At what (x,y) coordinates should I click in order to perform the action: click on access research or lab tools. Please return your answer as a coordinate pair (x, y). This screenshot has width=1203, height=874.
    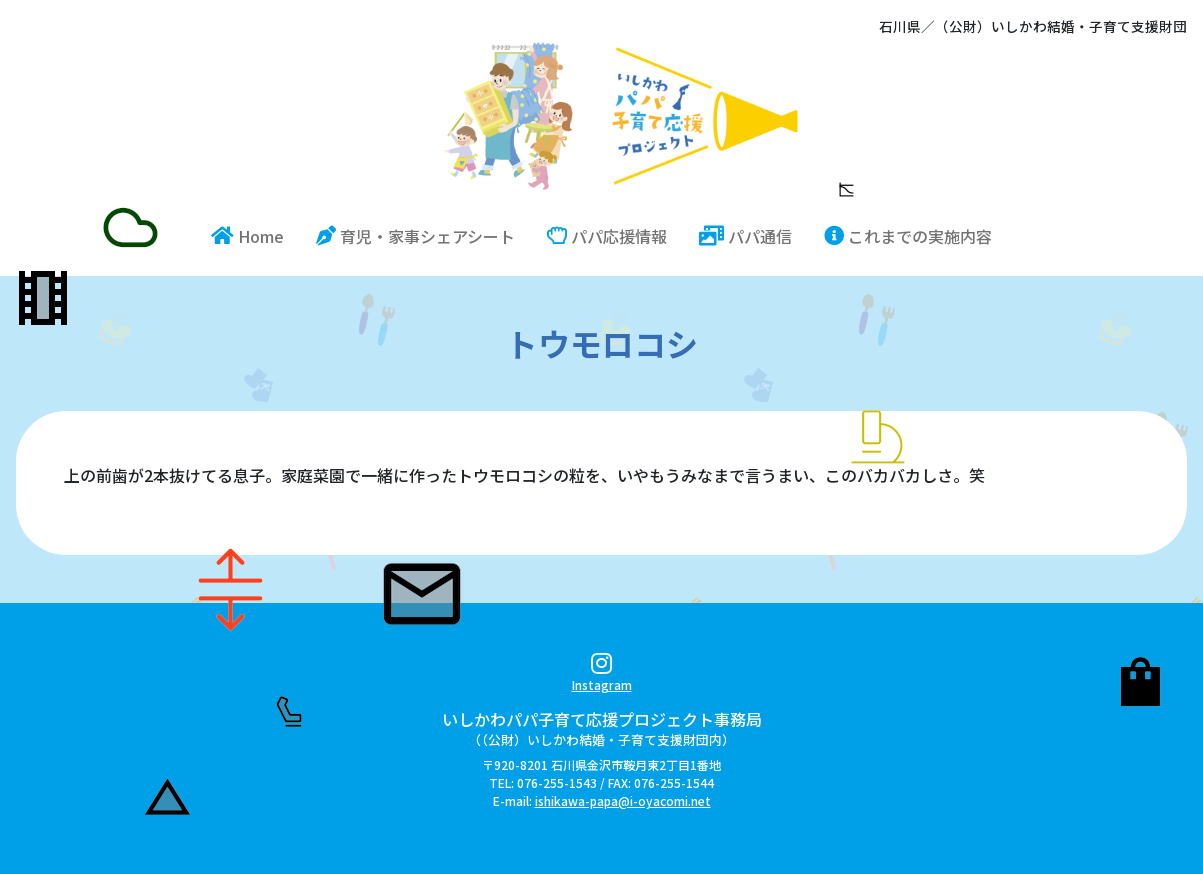
    Looking at the image, I should click on (878, 439).